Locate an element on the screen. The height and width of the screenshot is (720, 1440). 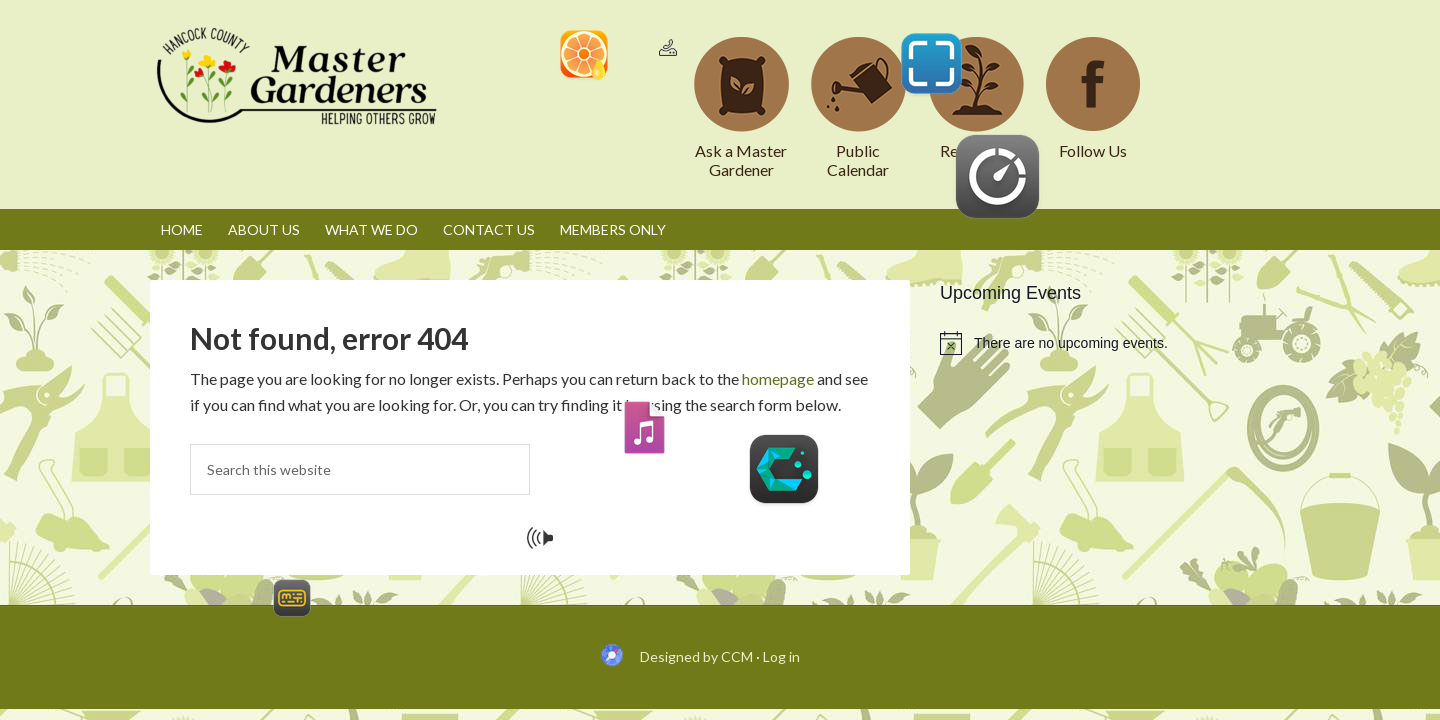
open cachyos welcome app is located at coordinates (784, 469).